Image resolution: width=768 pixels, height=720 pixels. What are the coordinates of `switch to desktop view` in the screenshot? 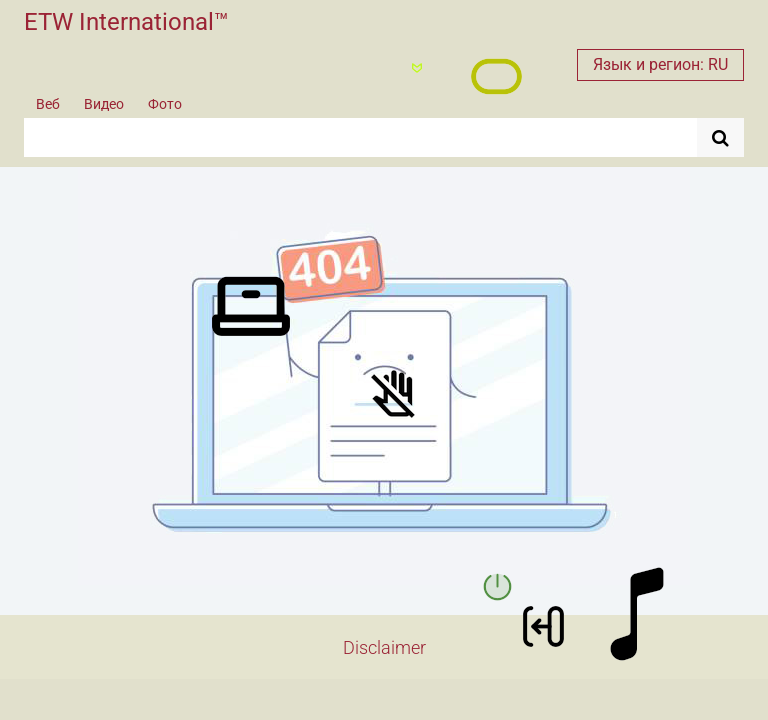 It's located at (251, 305).